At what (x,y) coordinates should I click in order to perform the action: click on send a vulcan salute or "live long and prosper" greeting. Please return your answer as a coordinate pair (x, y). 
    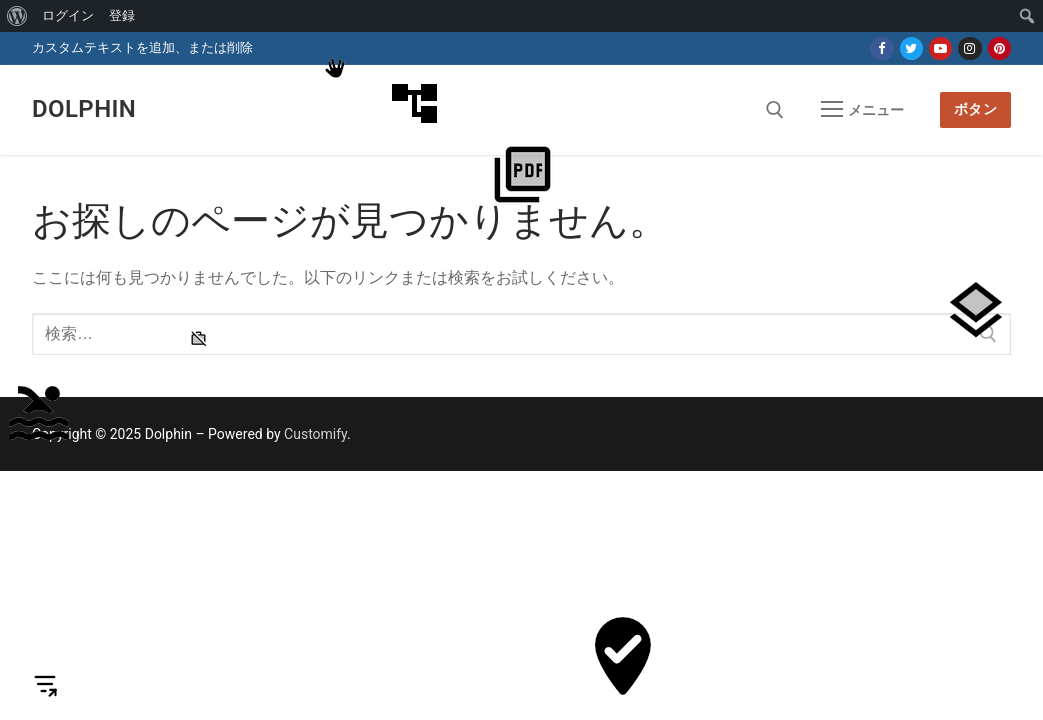
    Looking at the image, I should click on (335, 68).